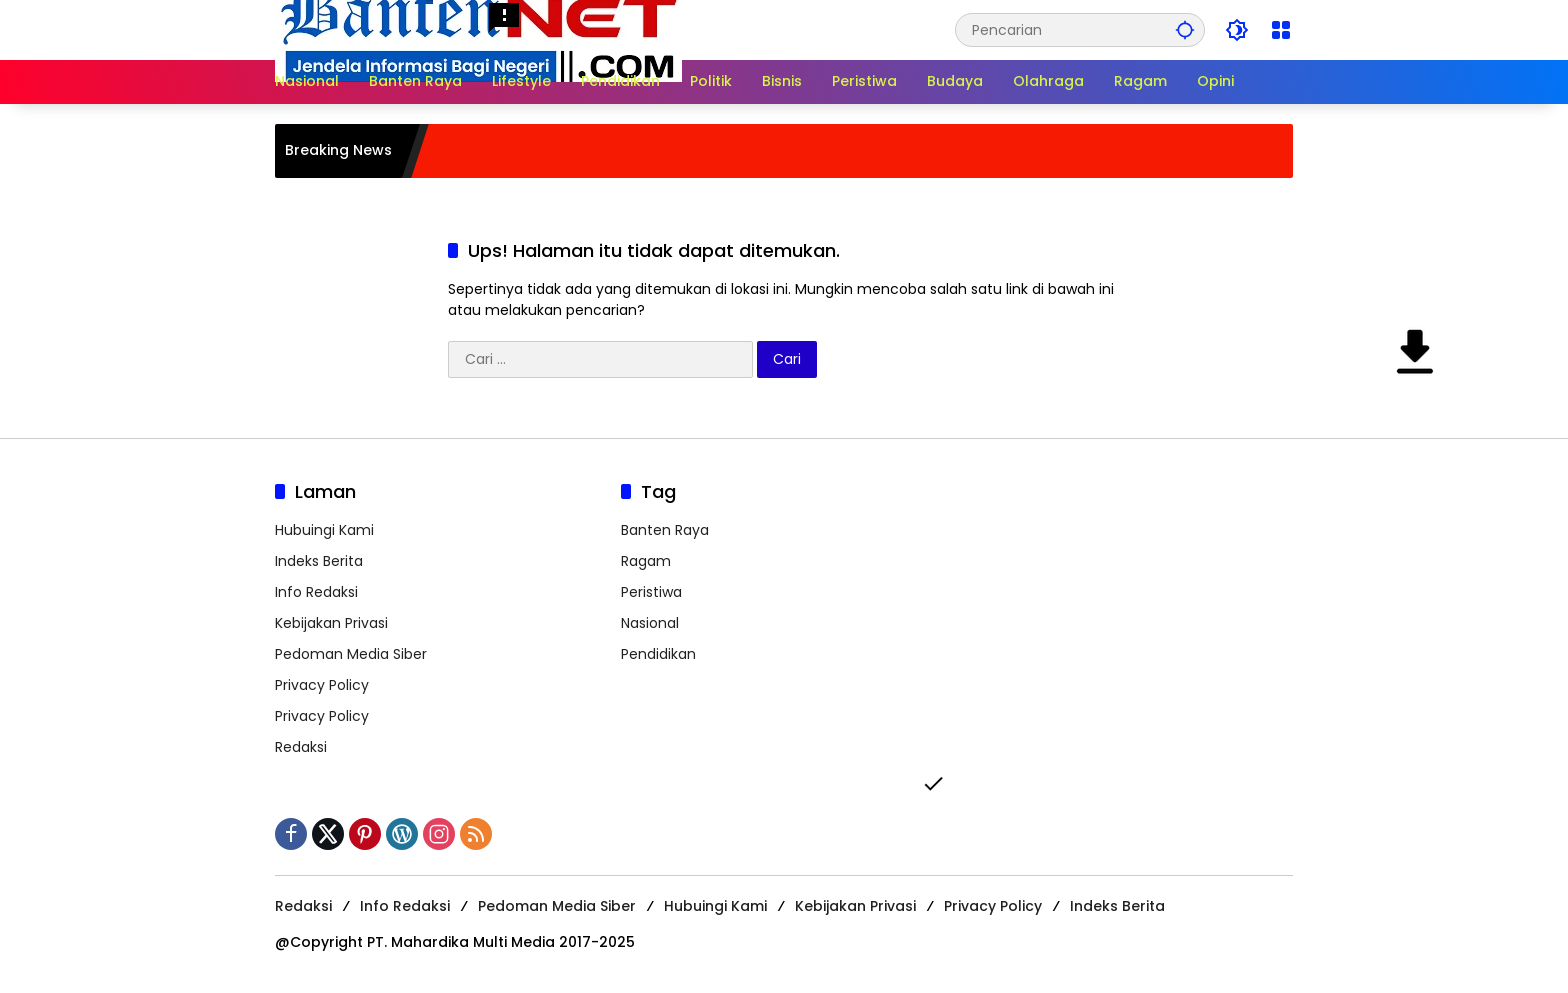  I want to click on message failed to send, so click(504, 18).